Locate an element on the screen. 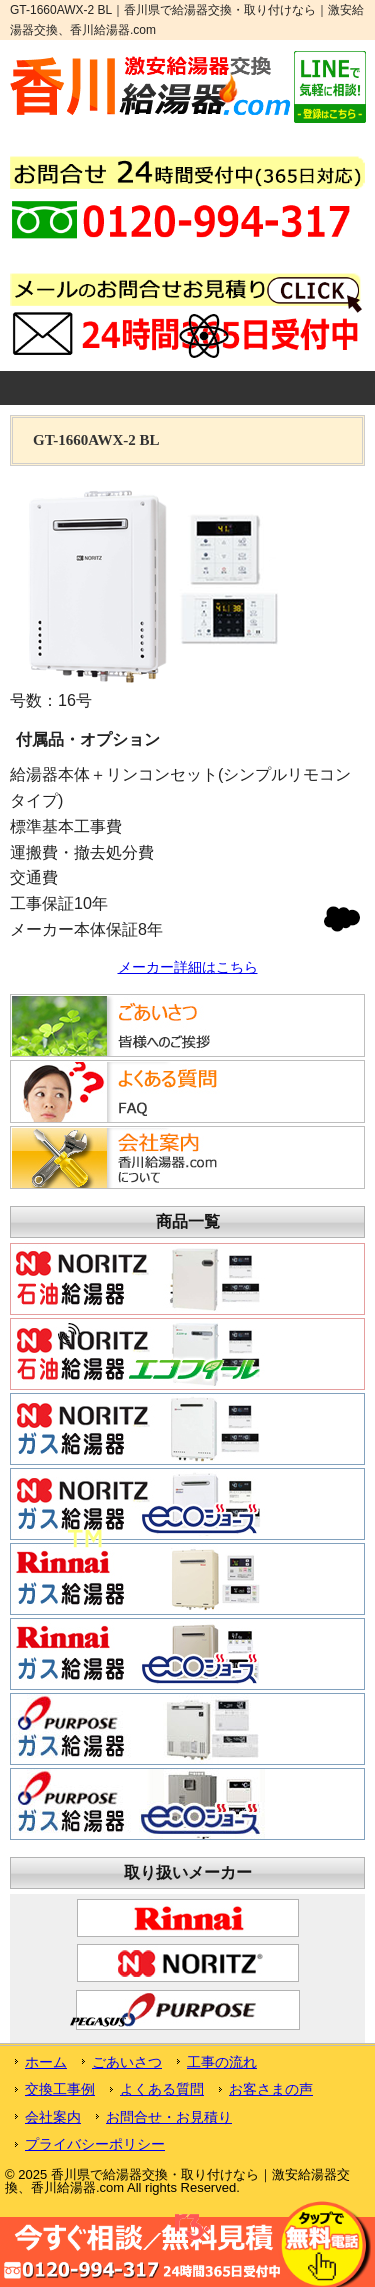 This screenshot has width=375, height=2287. sonarqube server logo is located at coordinates (69, 1334).